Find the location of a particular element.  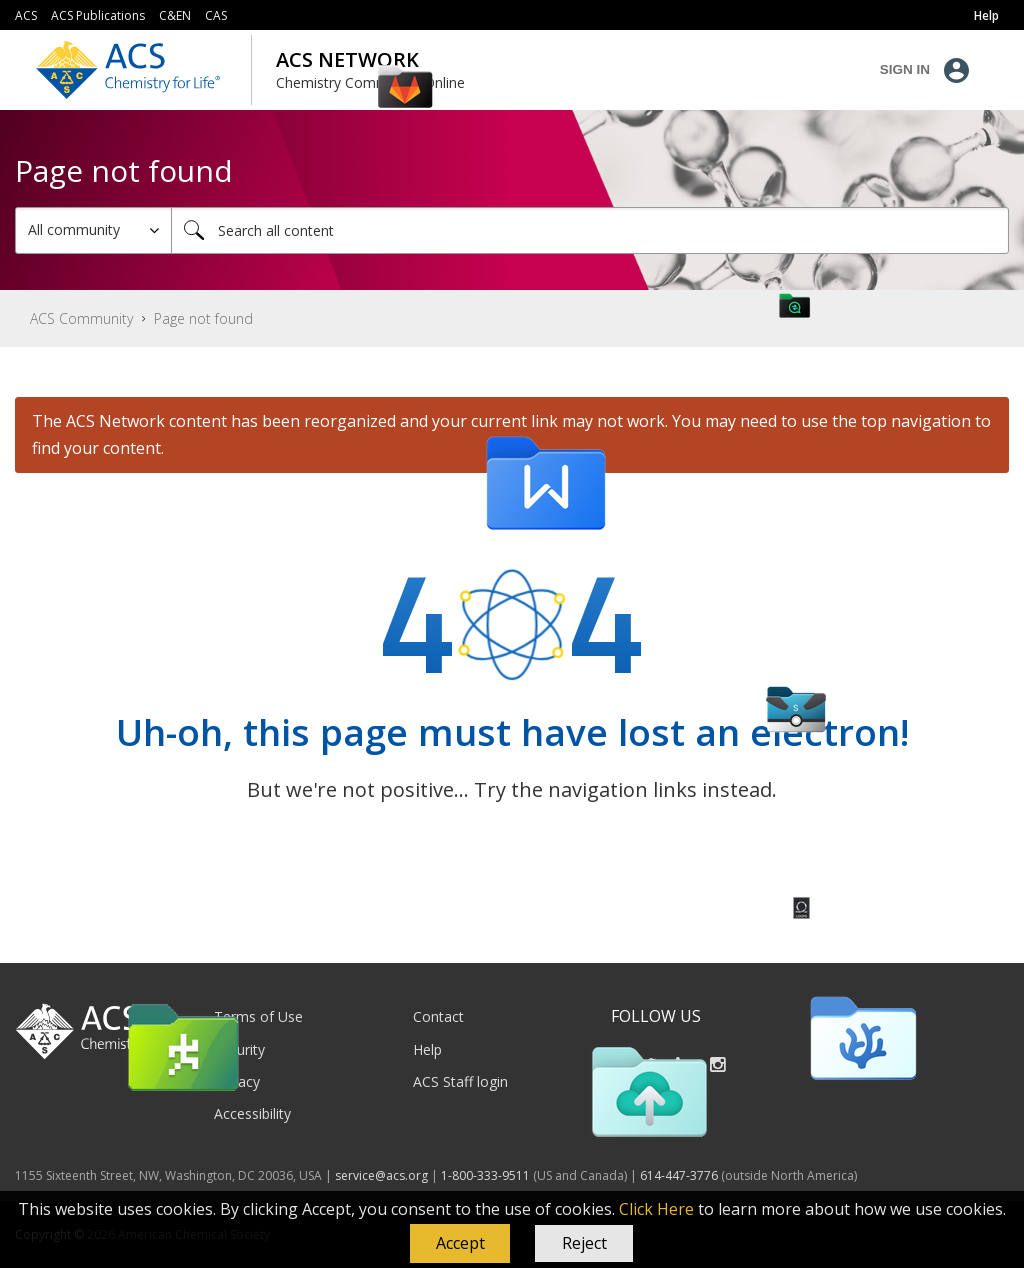

access windows update download folder is located at coordinates (649, 1095).